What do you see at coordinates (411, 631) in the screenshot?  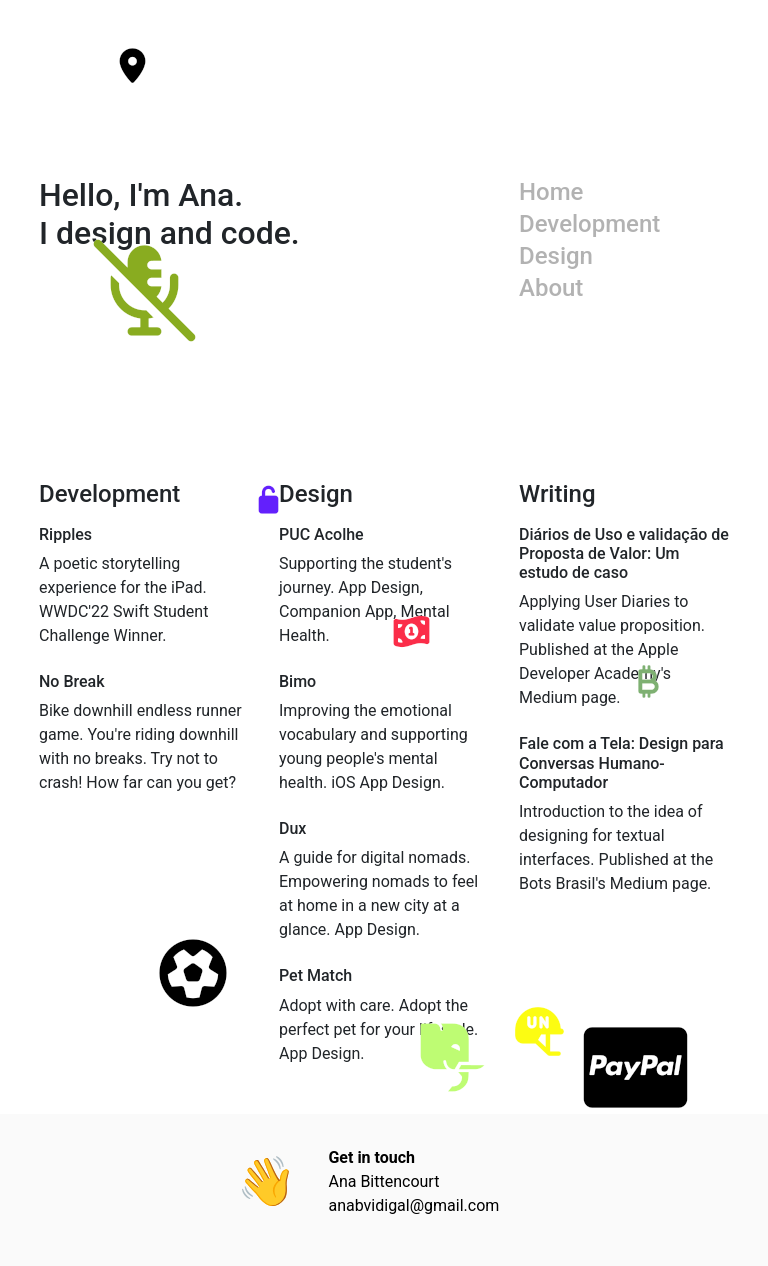 I see `view payment or transaction details` at bounding box center [411, 631].